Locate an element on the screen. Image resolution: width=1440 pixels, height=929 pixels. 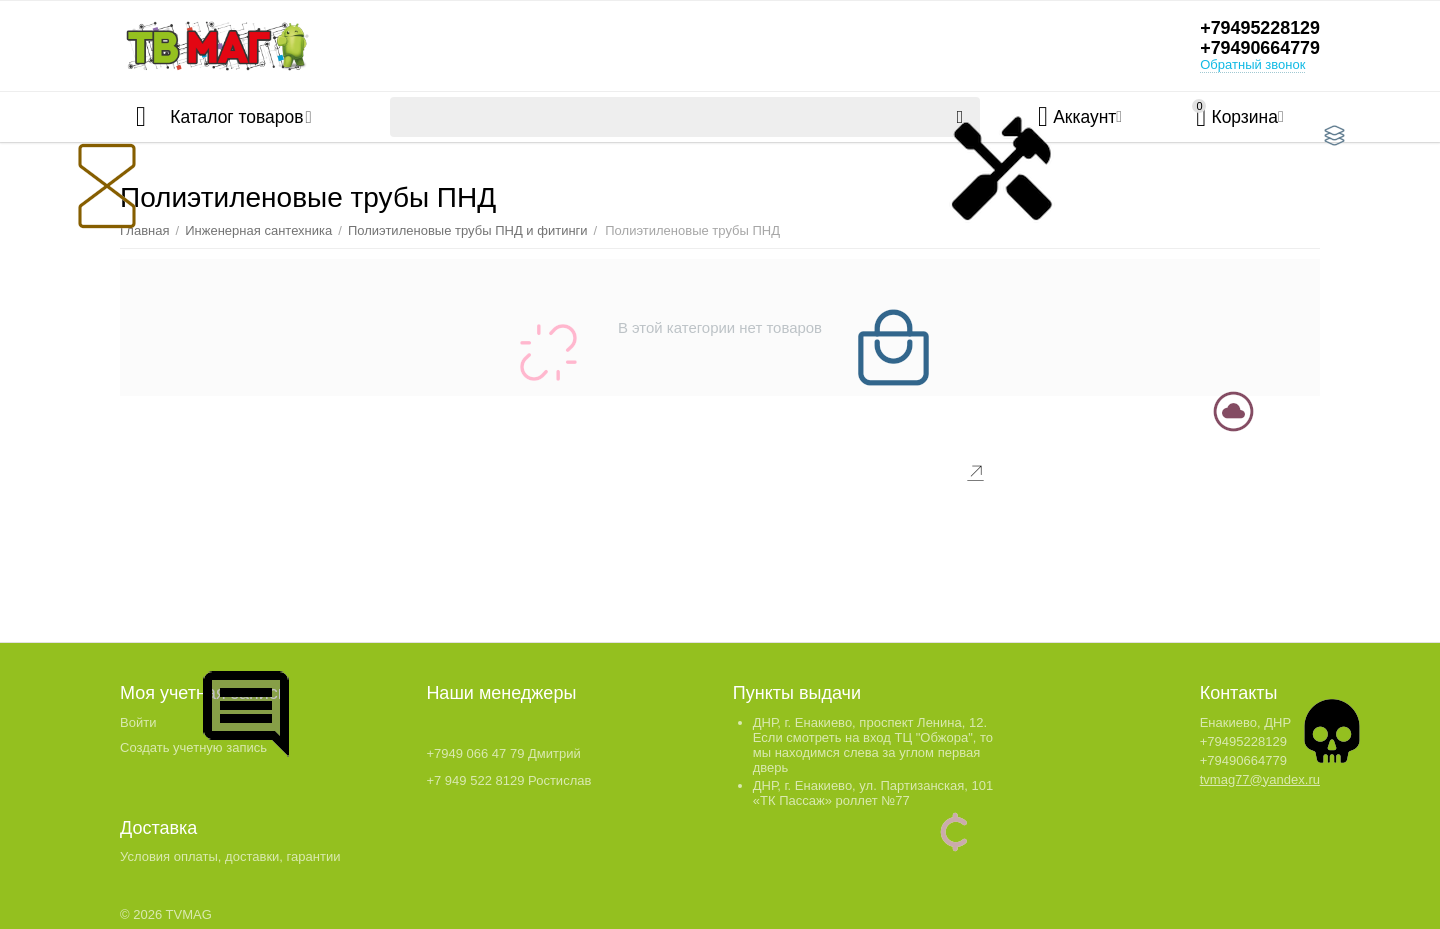
indicates a price or cost in cents is located at coordinates (954, 832).